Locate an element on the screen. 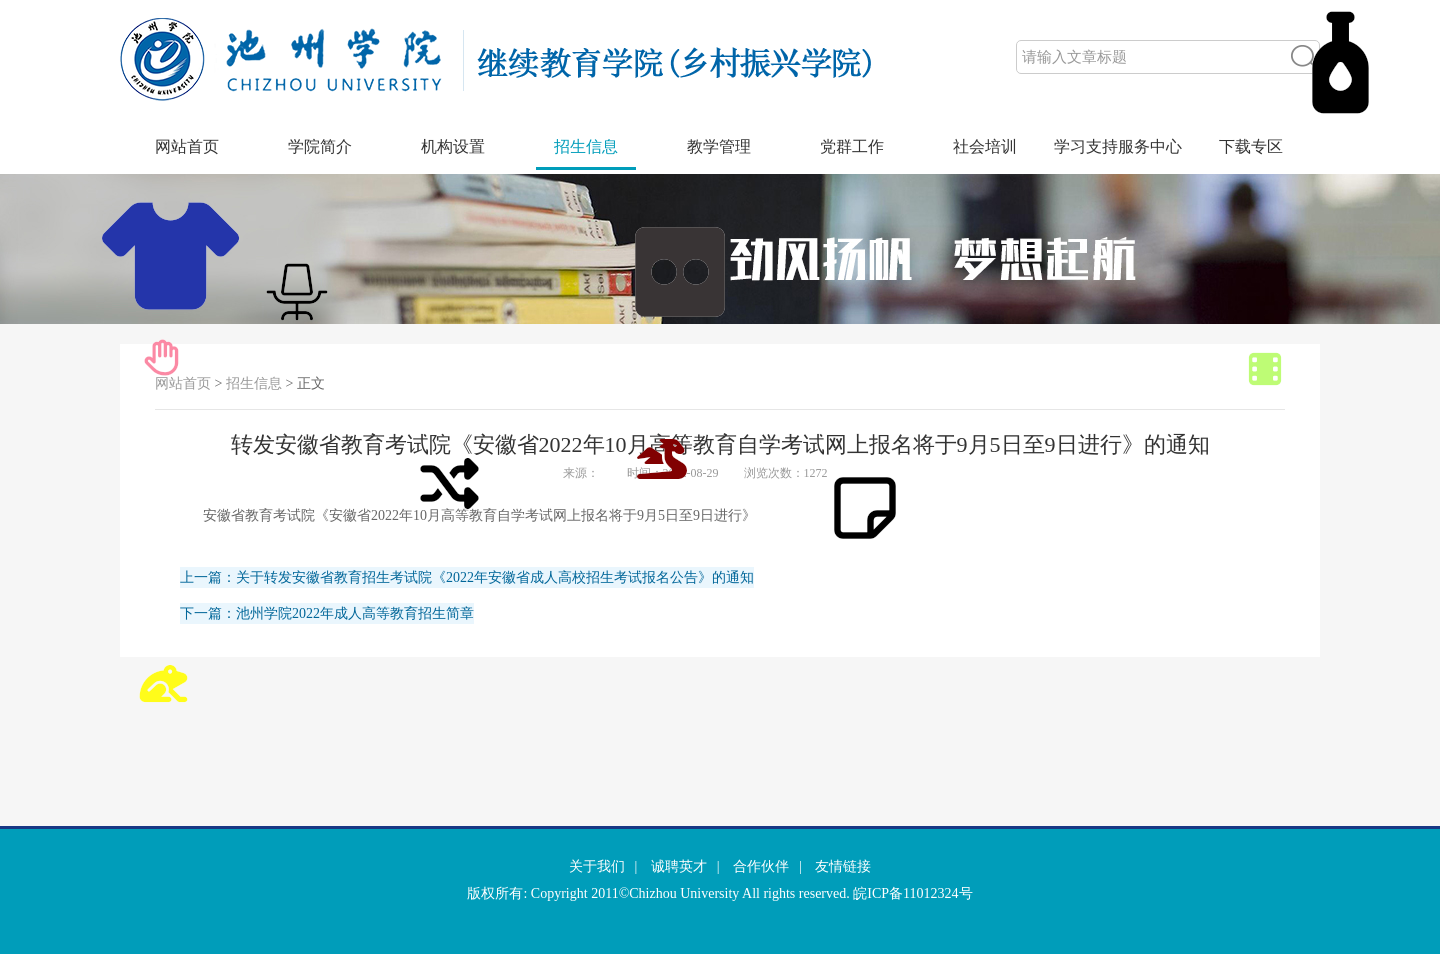 This screenshot has width=1440, height=954. create a new note is located at coordinates (865, 508).